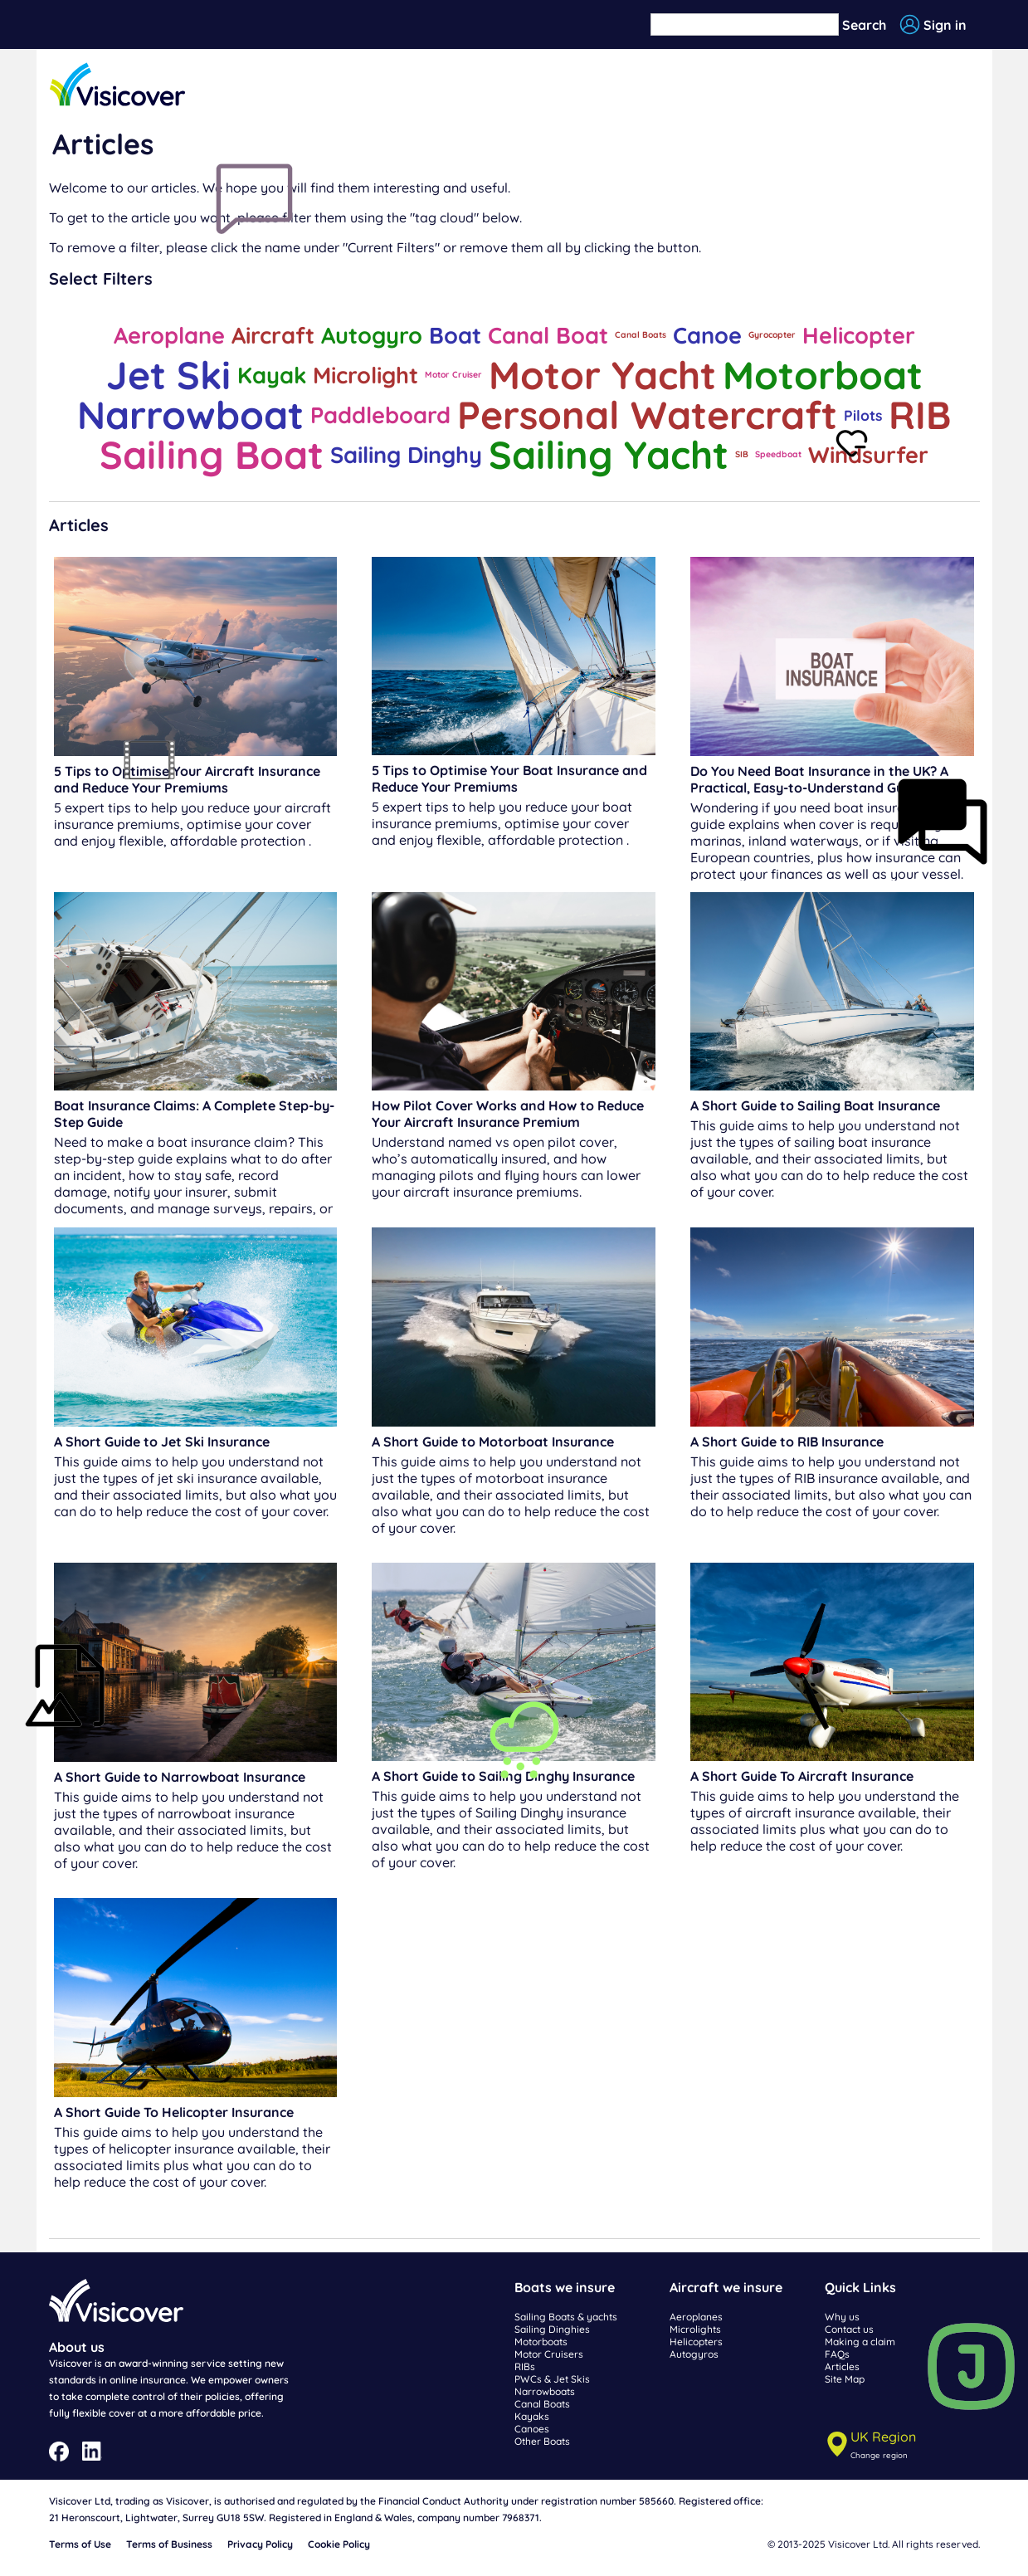 This screenshot has width=1028, height=2576. What do you see at coordinates (254, 193) in the screenshot?
I see `open chat or messaging` at bounding box center [254, 193].